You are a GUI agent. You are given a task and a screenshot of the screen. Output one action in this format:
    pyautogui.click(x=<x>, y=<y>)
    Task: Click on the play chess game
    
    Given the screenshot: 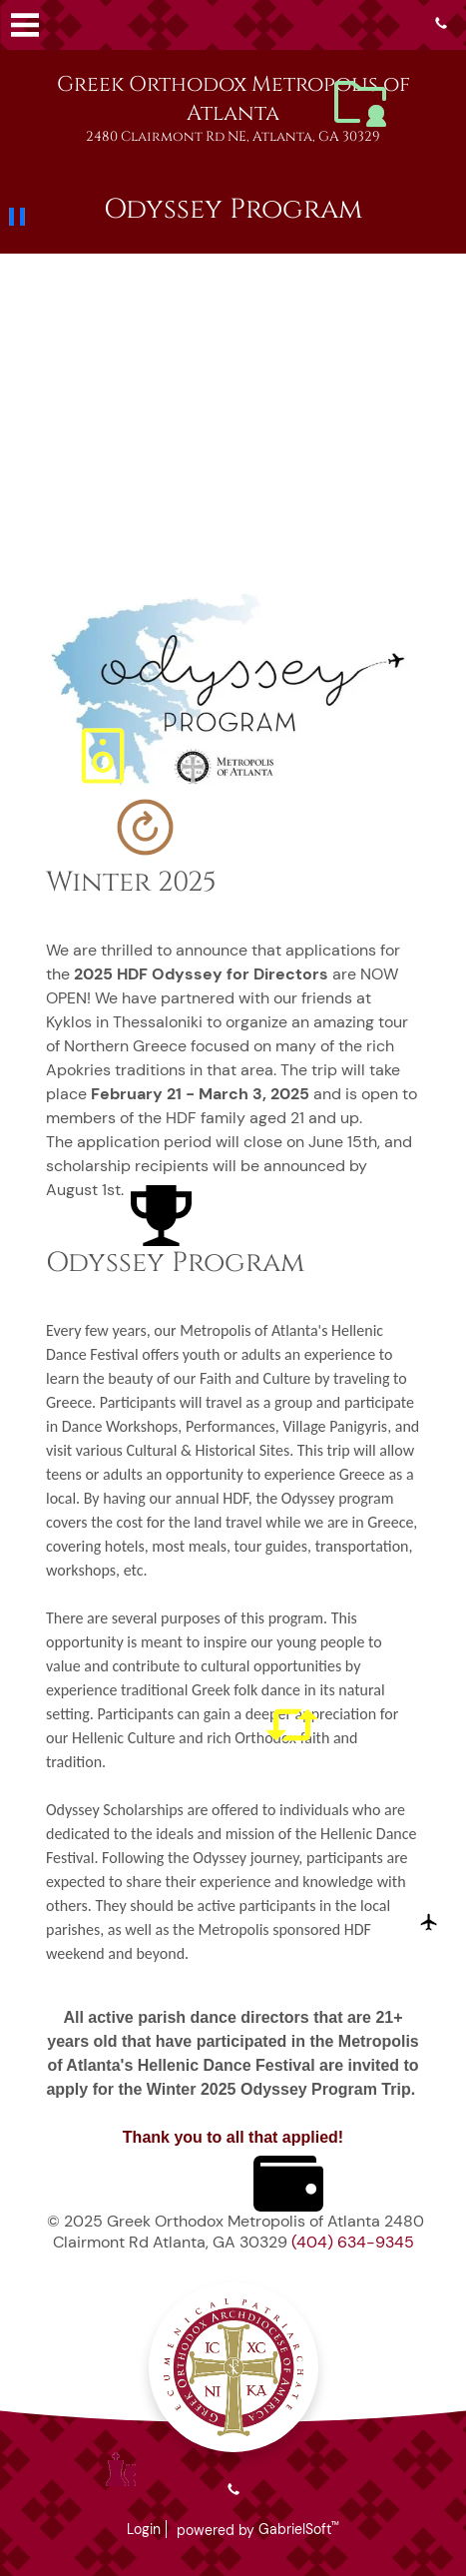 What is the action you would take?
    pyautogui.click(x=120, y=2470)
    